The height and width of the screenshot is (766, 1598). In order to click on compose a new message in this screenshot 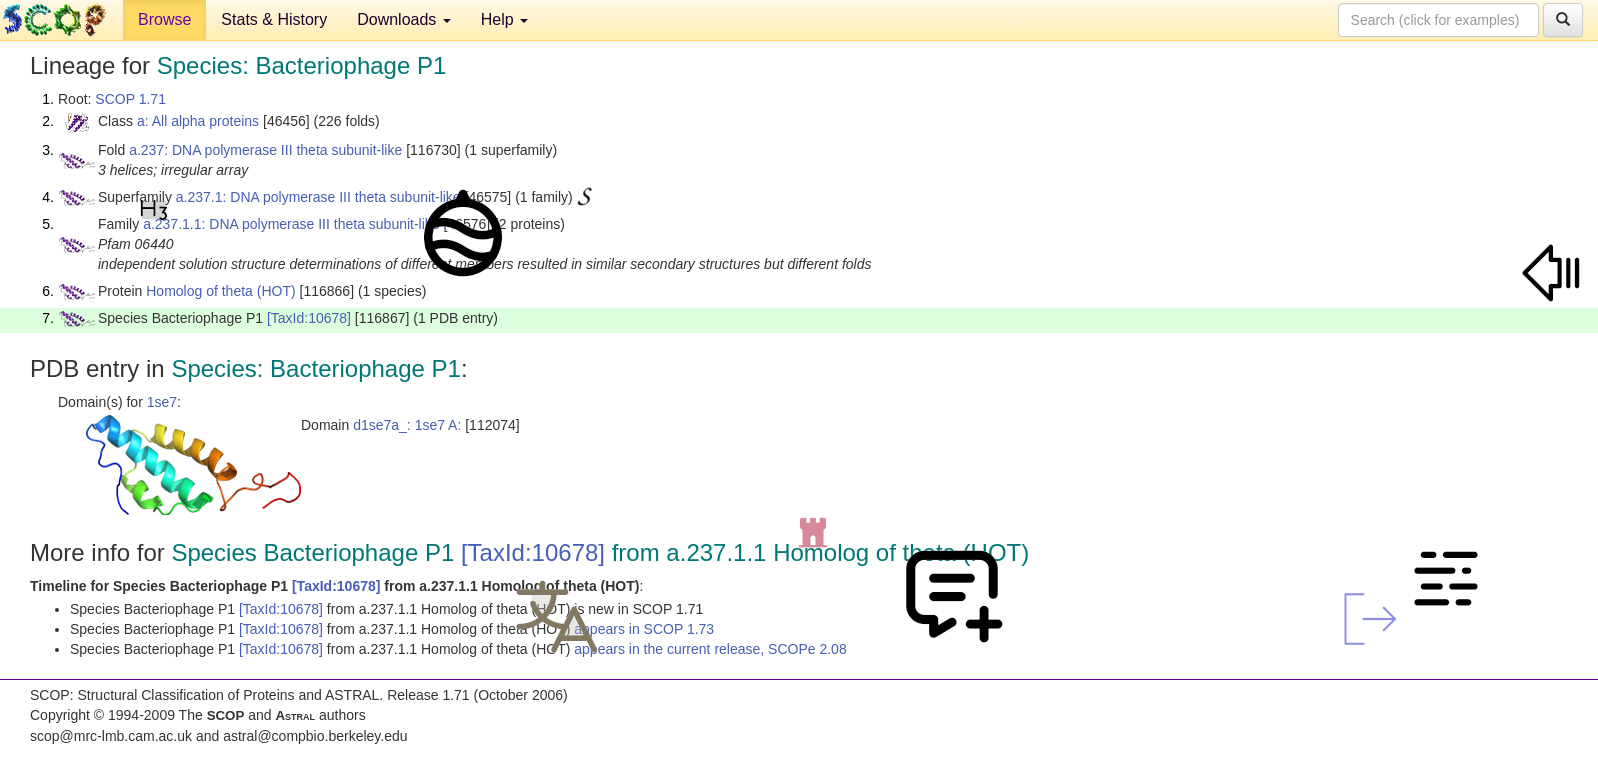, I will do `click(952, 592)`.